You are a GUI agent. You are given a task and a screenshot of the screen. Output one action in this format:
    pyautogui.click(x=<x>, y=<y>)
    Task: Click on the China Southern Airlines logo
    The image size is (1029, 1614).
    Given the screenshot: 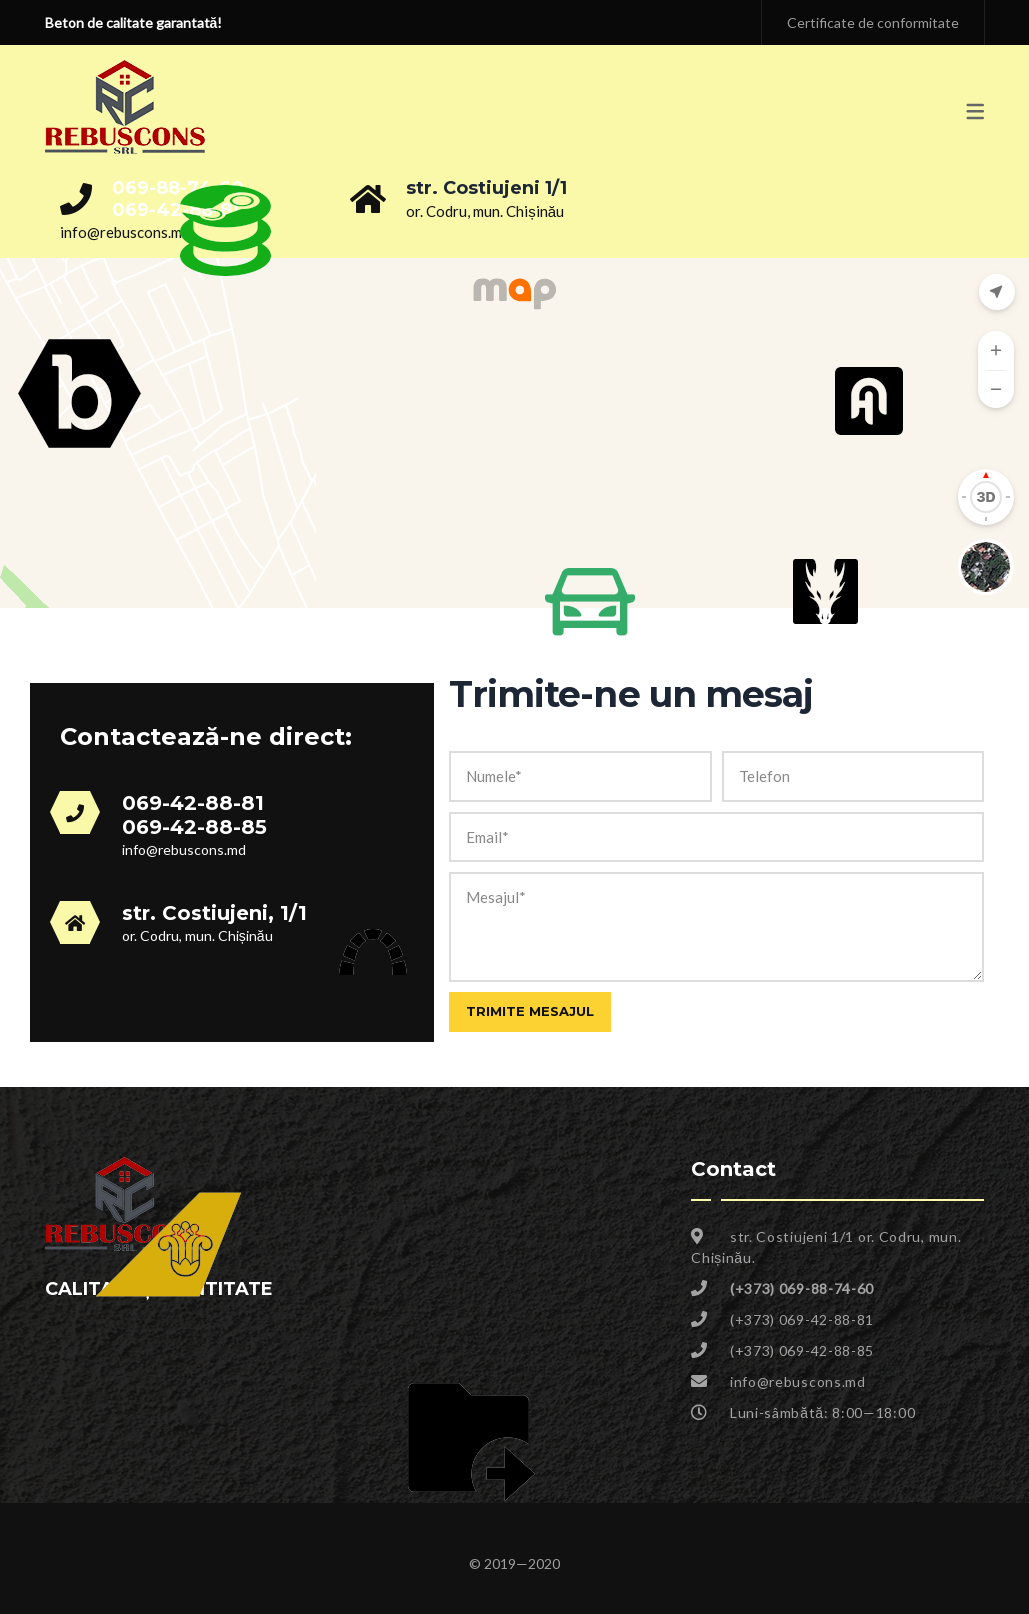 What is the action you would take?
    pyautogui.click(x=168, y=1244)
    